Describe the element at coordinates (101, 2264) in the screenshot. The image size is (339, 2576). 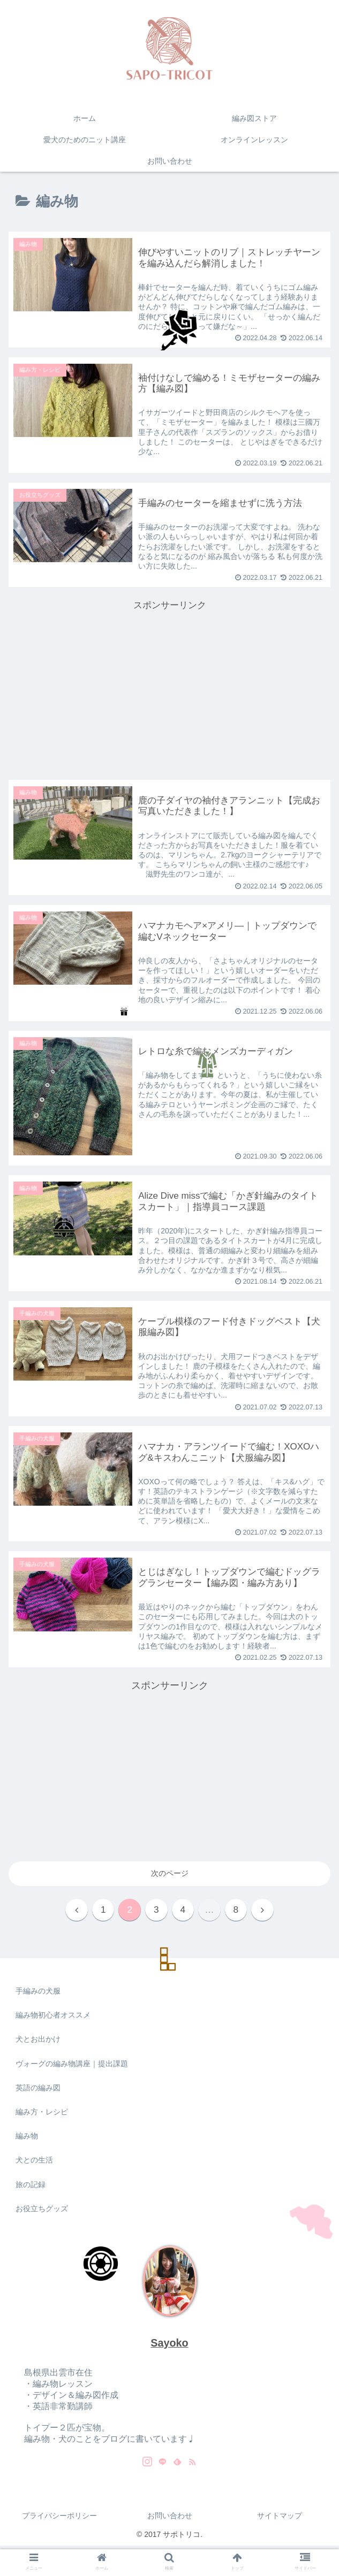
I see `navigate or steer game controls` at that location.